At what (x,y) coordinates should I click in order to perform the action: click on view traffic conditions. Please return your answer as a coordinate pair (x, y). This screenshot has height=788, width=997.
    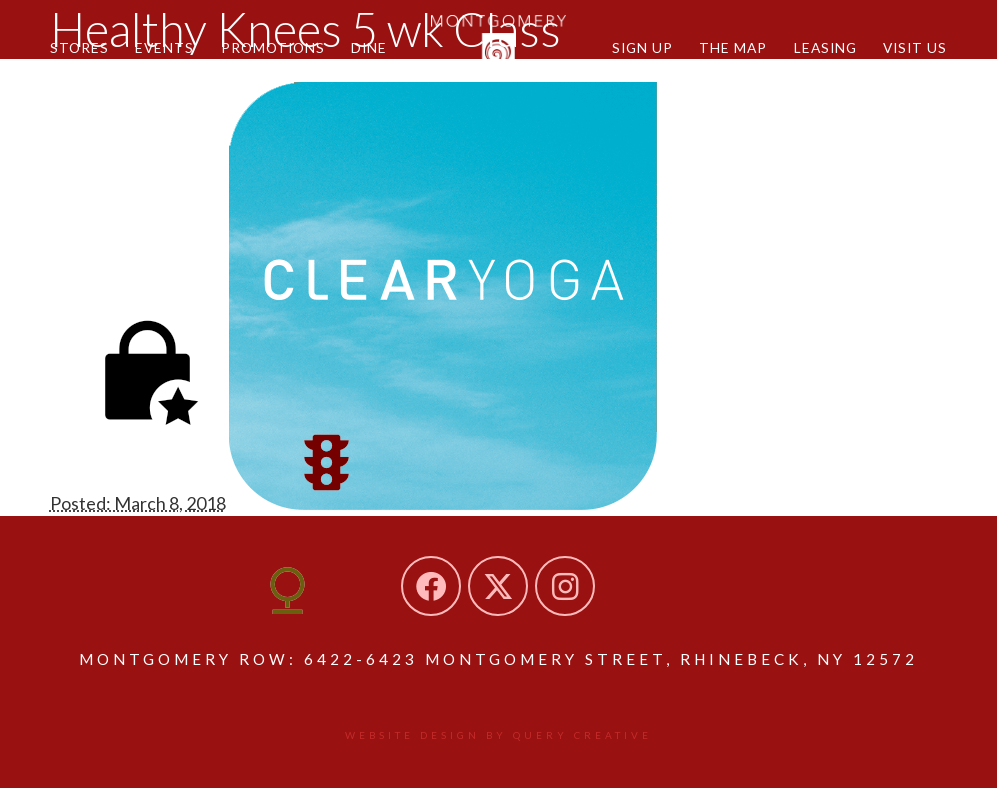
    Looking at the image, I should click on (326, 462).